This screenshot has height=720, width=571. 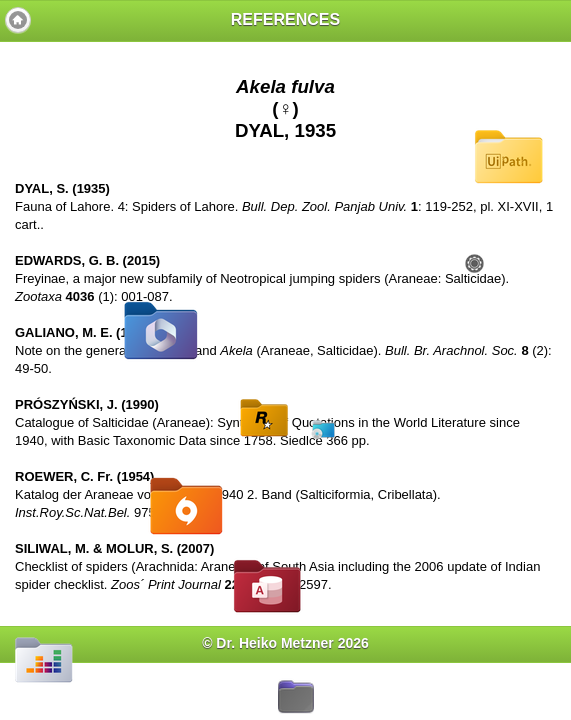 I want to click on open deezer music folder, so click(x=43, y=661).